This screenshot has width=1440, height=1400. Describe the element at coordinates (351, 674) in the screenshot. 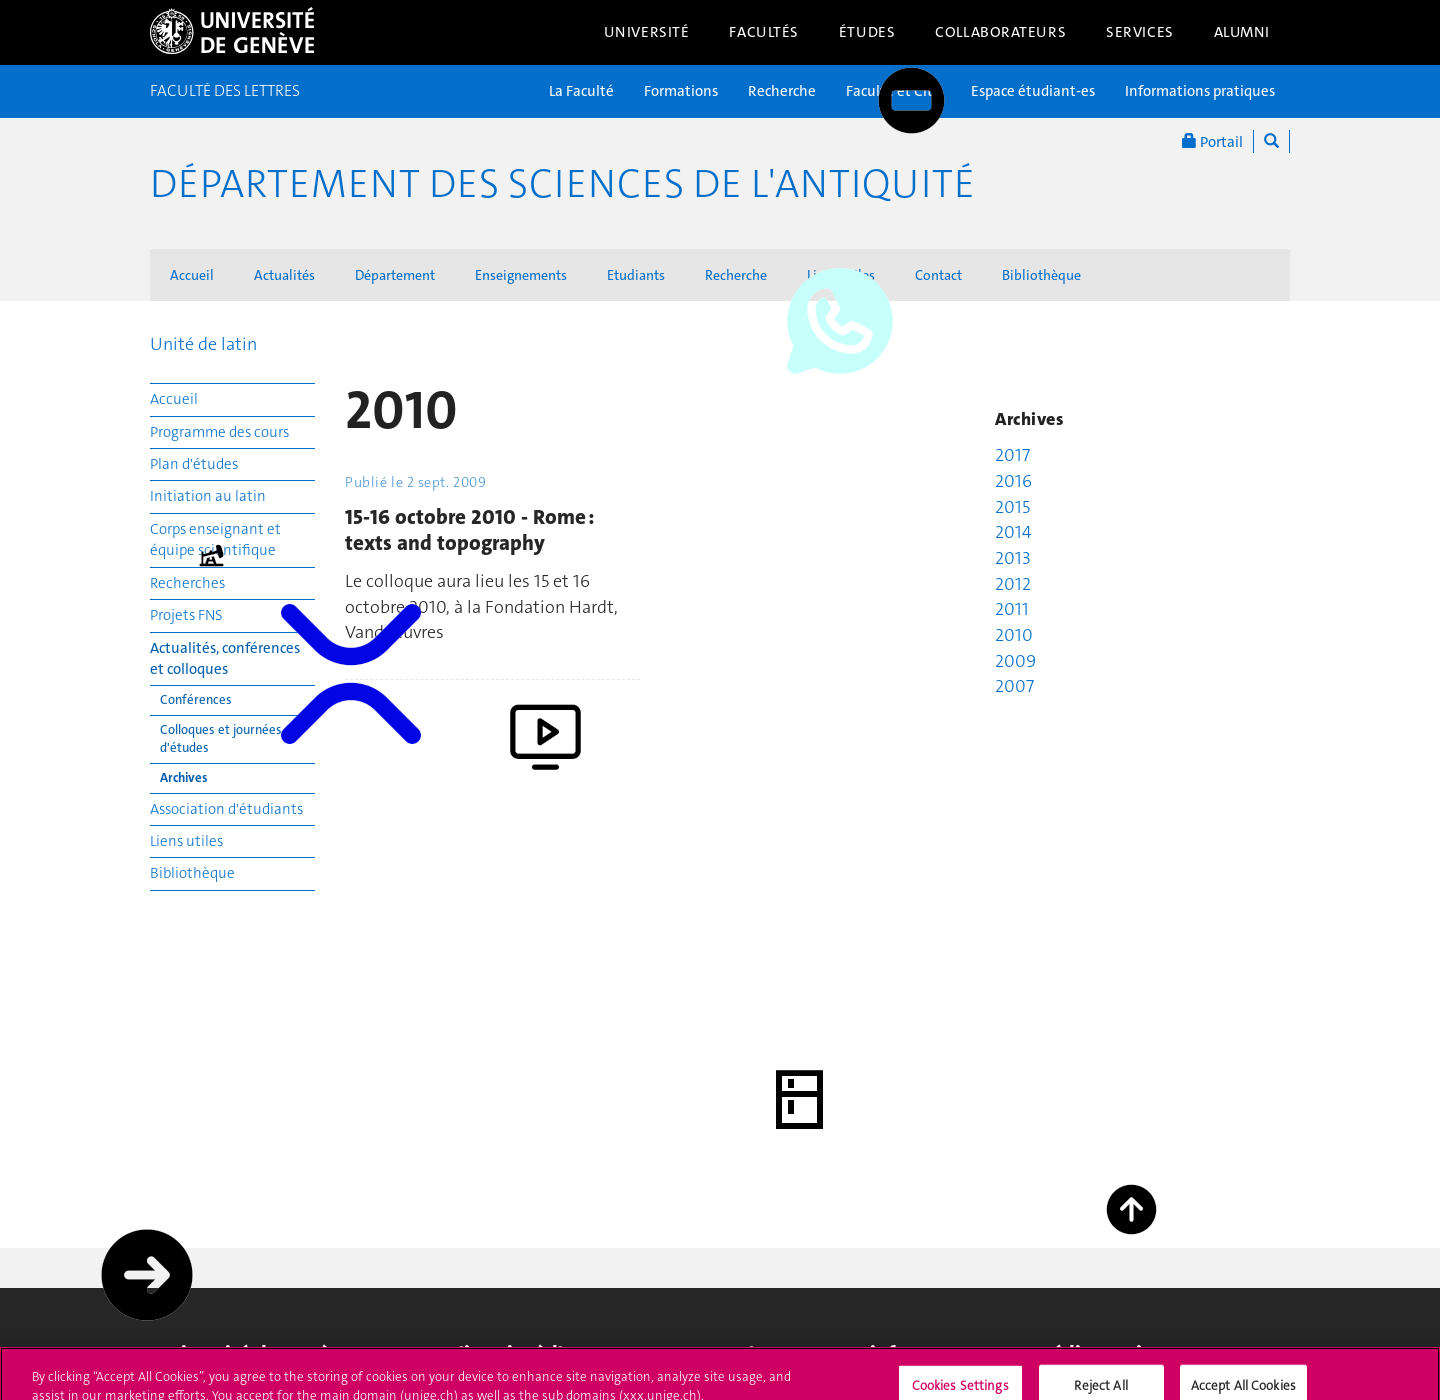

I see `XRP cryptocurrency symbol` at that location.